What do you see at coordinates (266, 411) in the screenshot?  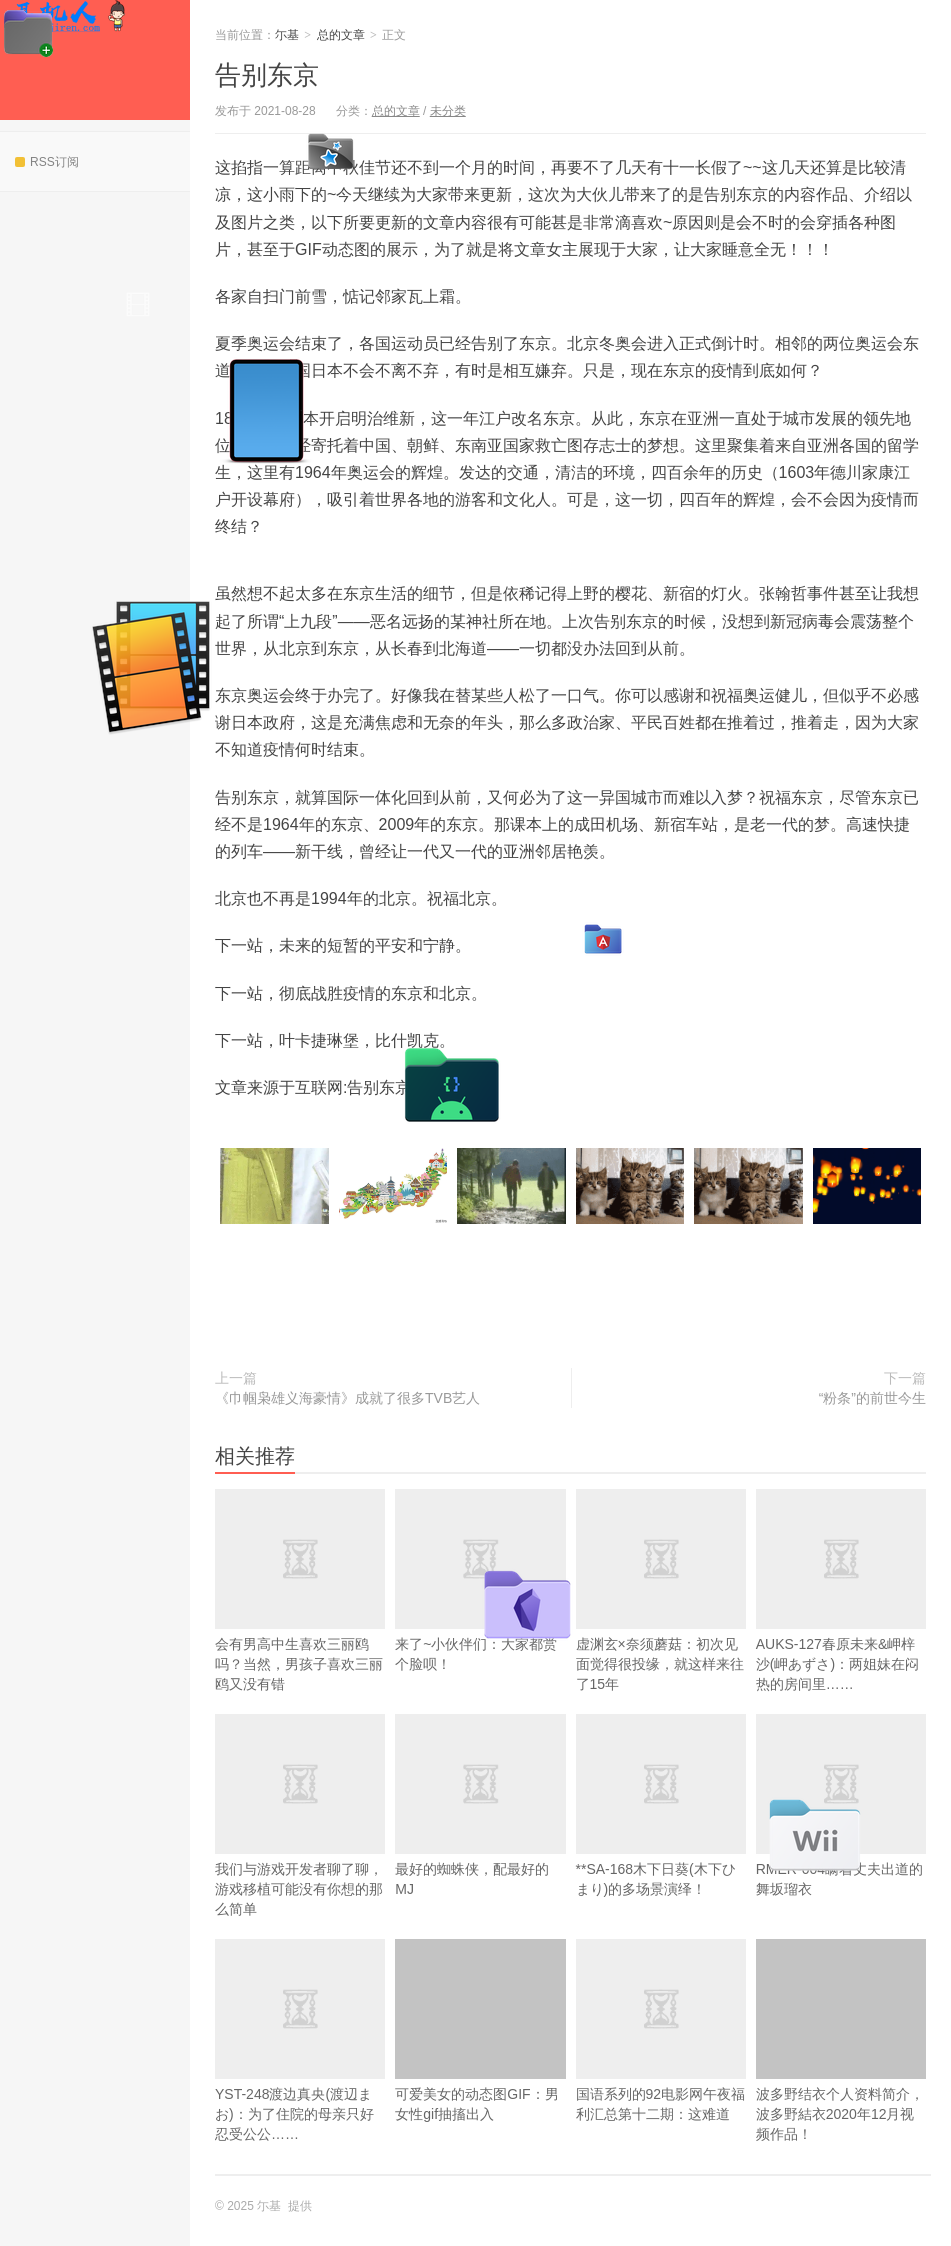 I see `connected iPad device` at bounding box center [266, 411].